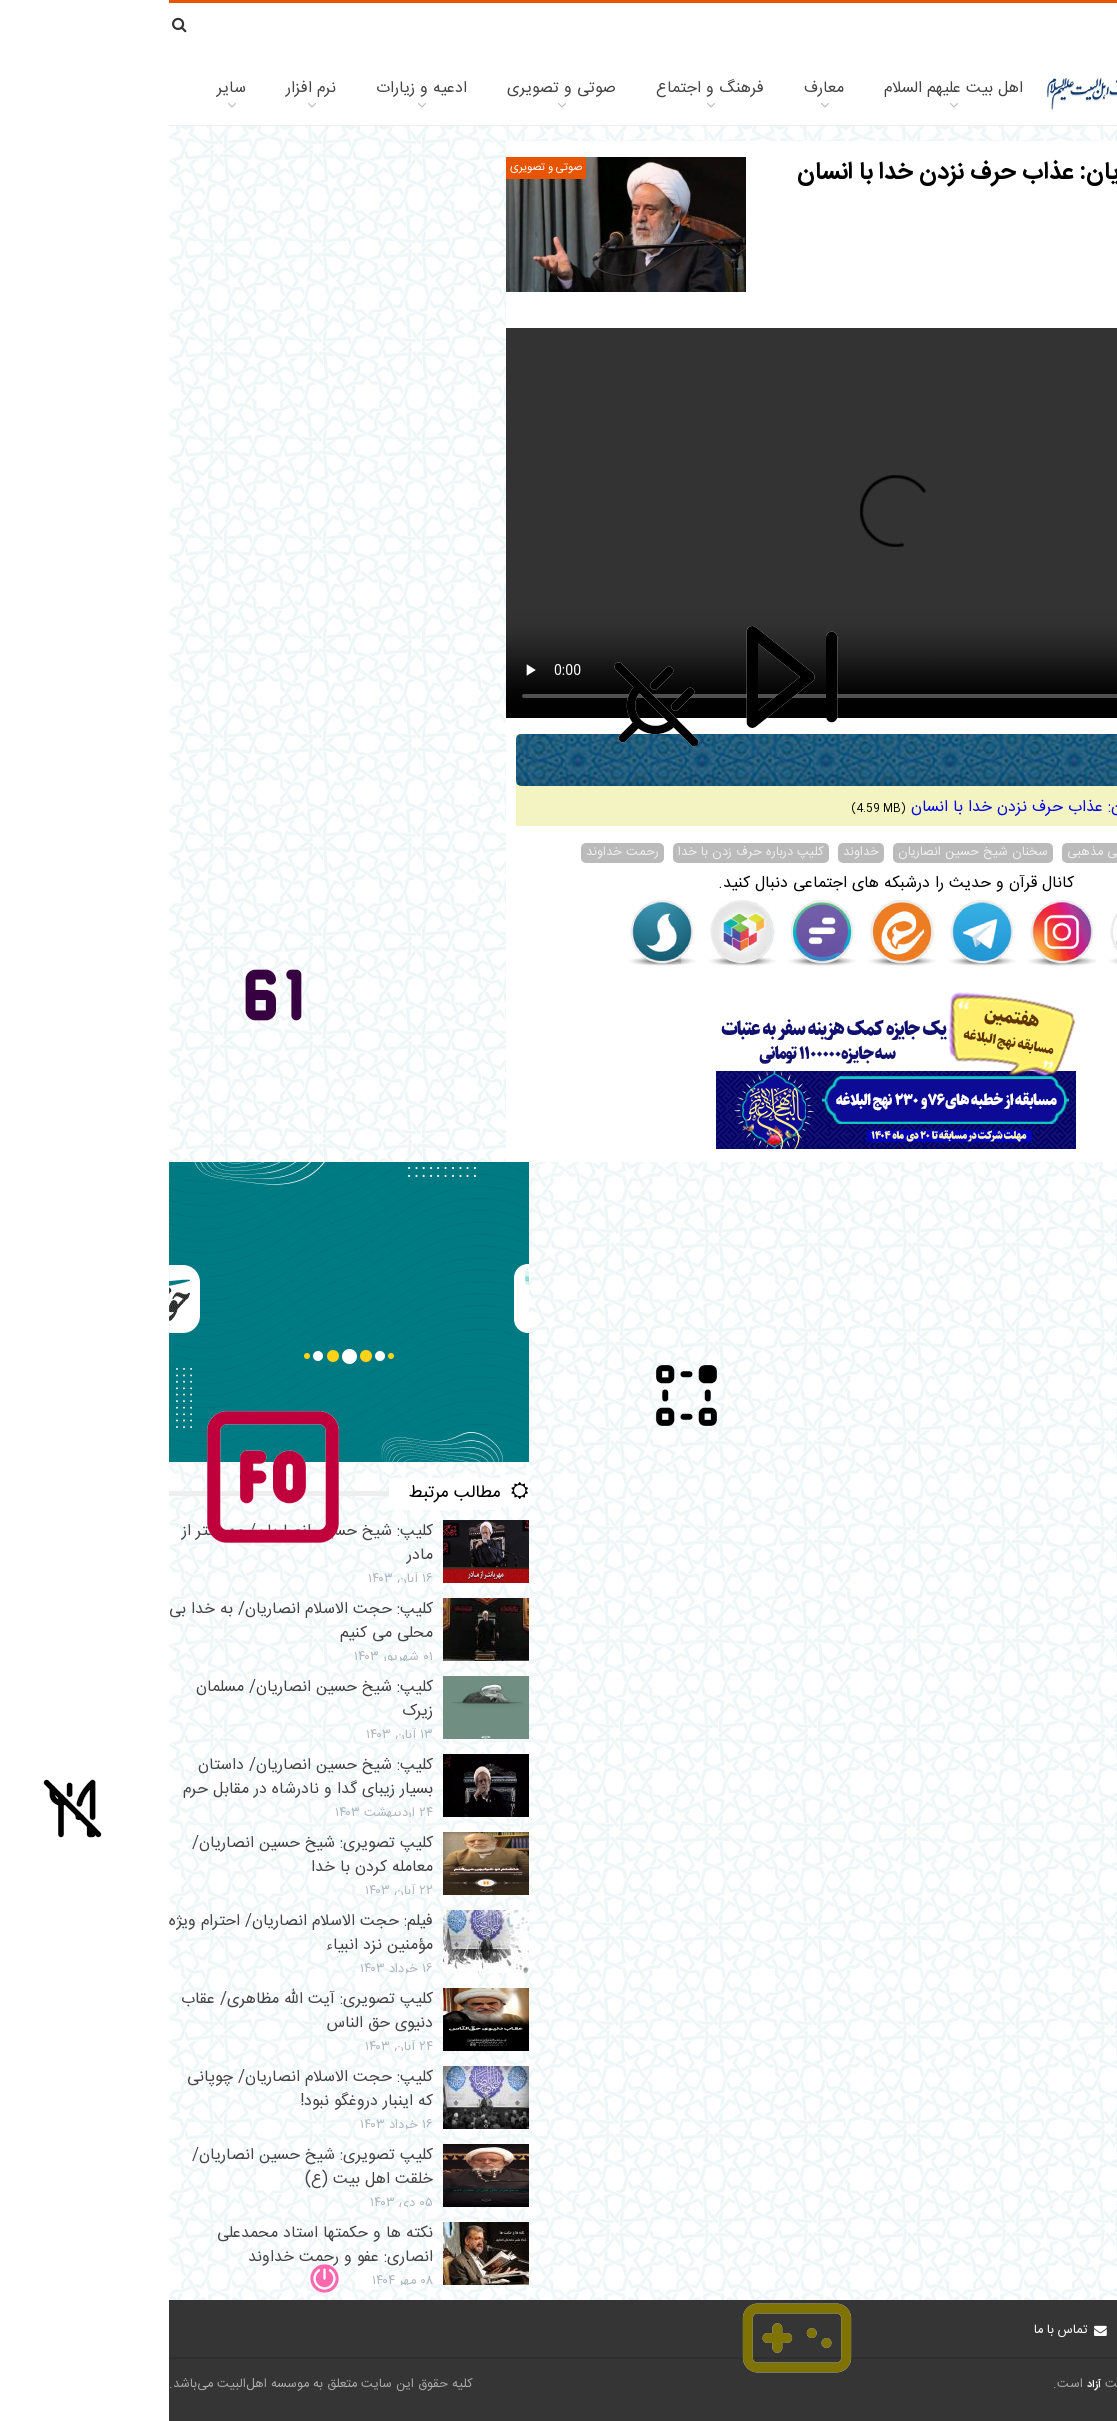 This screenshot has height=2421, width=1117. I want to click on skip to the next track, so click(792, 677).